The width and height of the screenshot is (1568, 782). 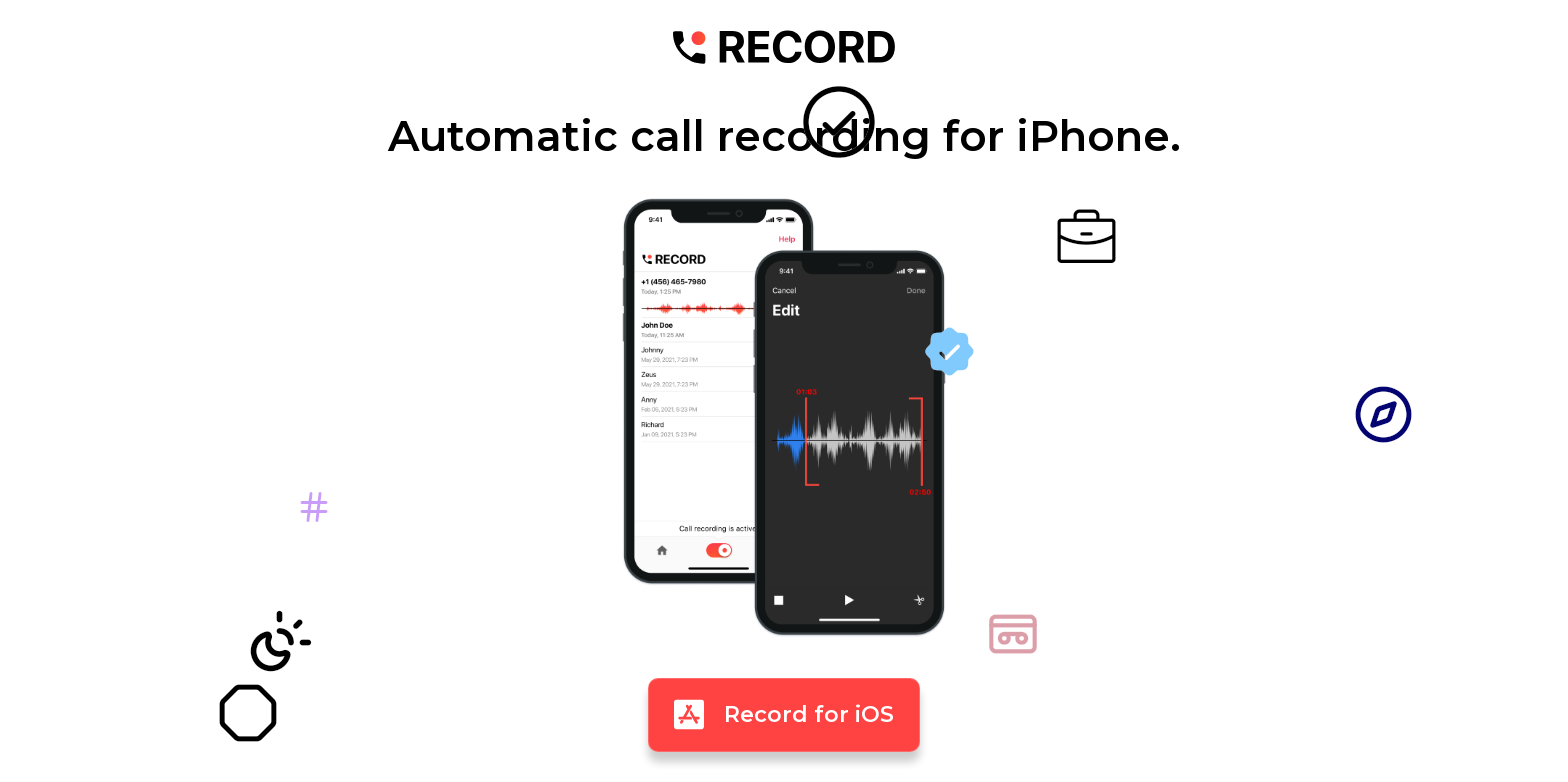 What do you see at coordinates (1013, 634) in the screenshot?
I see `access video archive or recordings` at bounding box center [1013, 634].